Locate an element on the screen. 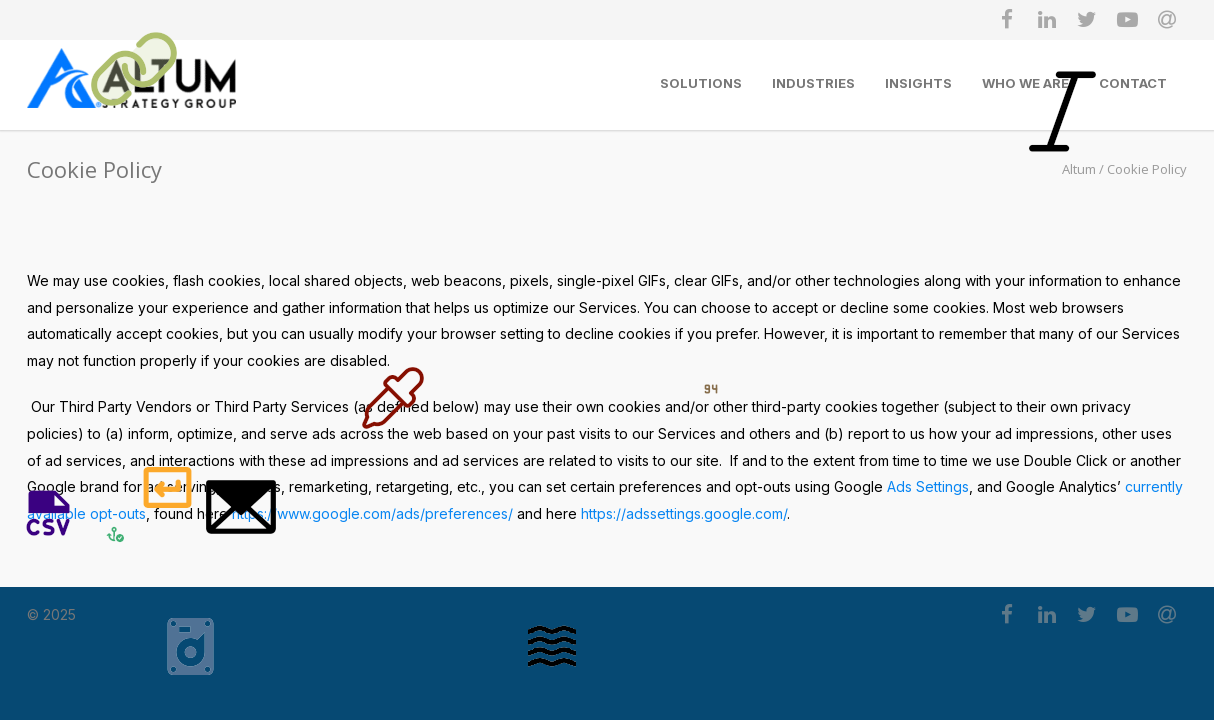  indicates water-related content or features is located at coordinates (552, 646).